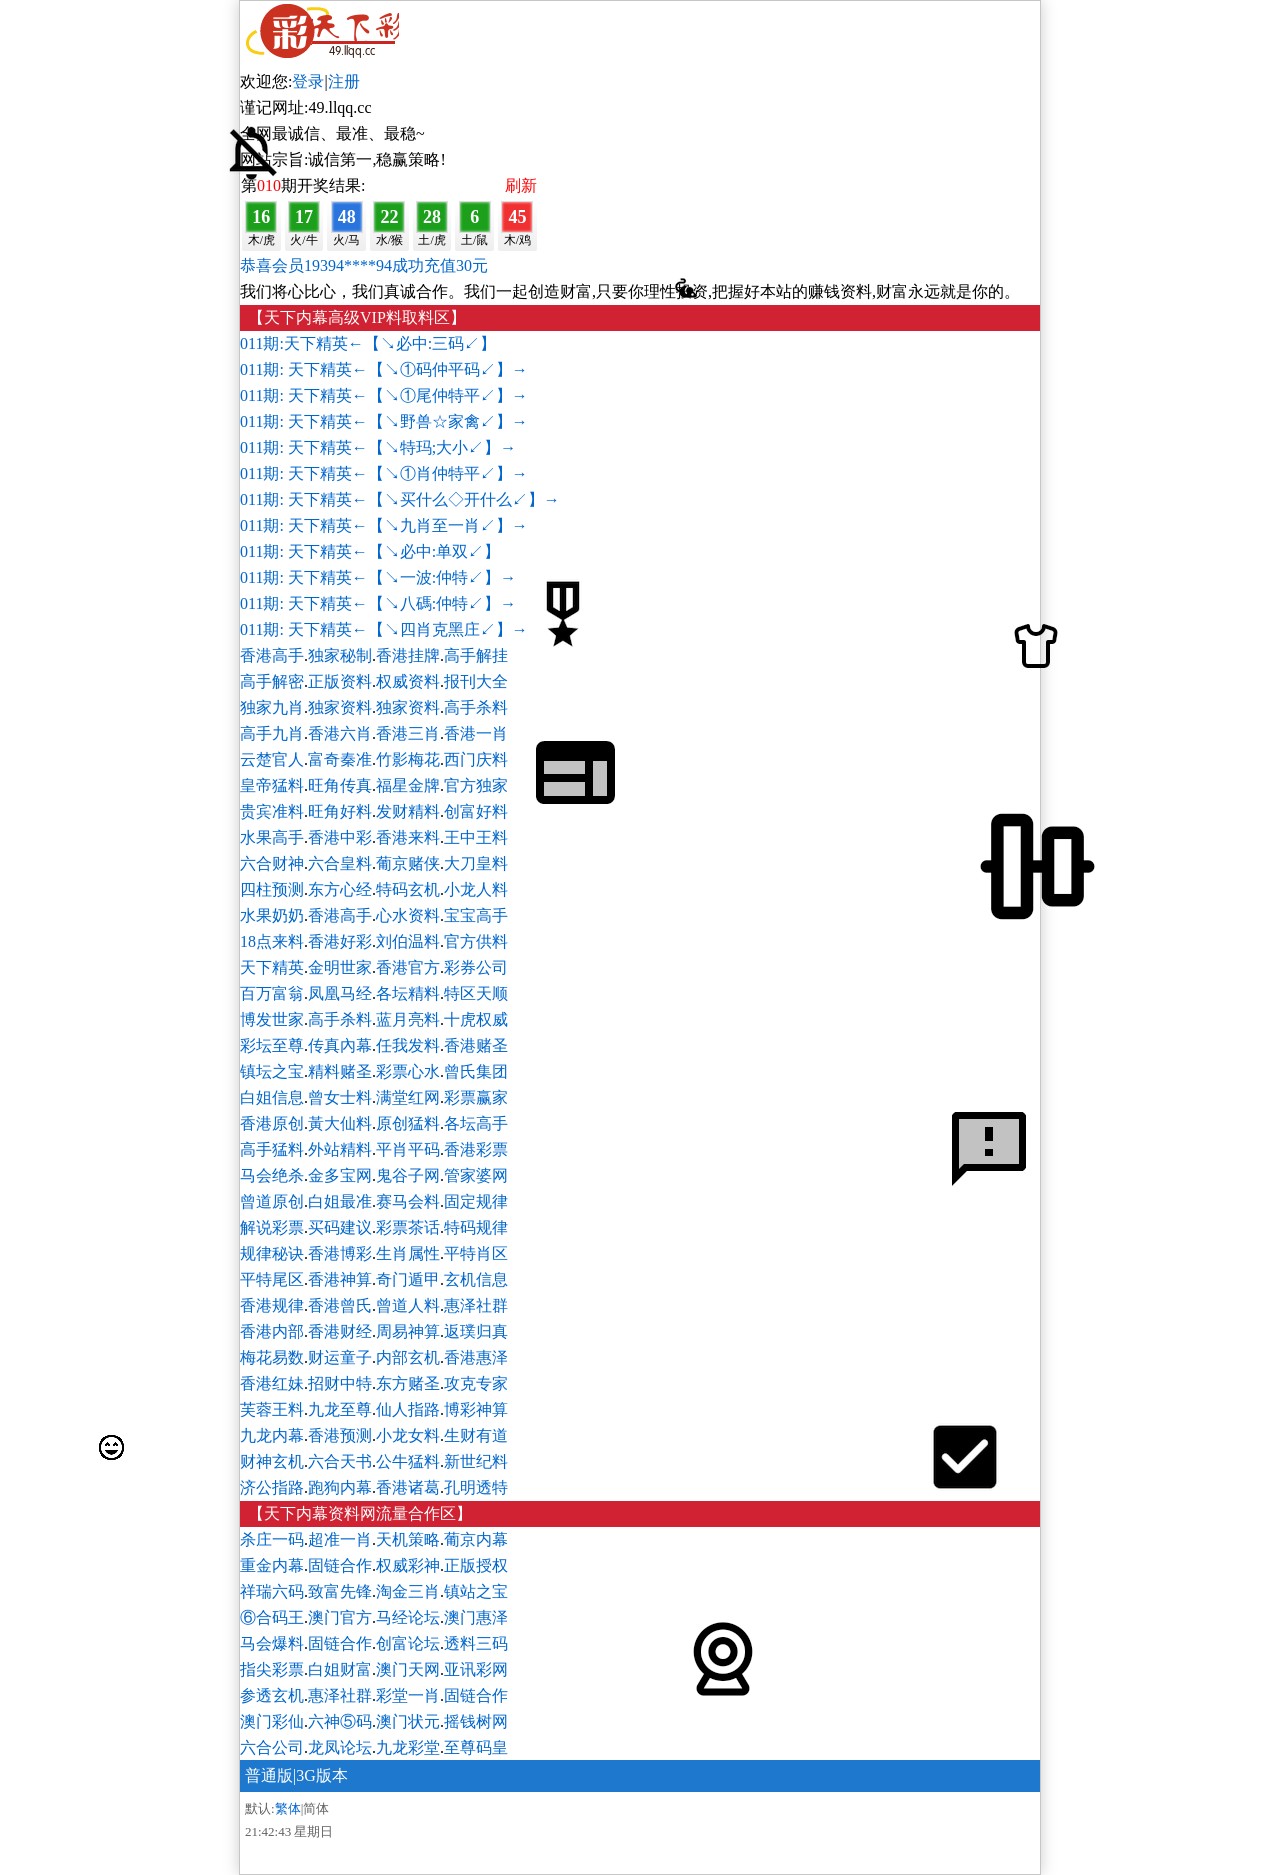 The width and height of the screenshot is (1280, 1875). Describe the element at coordinates (1037, 866) in the screenshot. I see `align objects to vertical center` at that location.